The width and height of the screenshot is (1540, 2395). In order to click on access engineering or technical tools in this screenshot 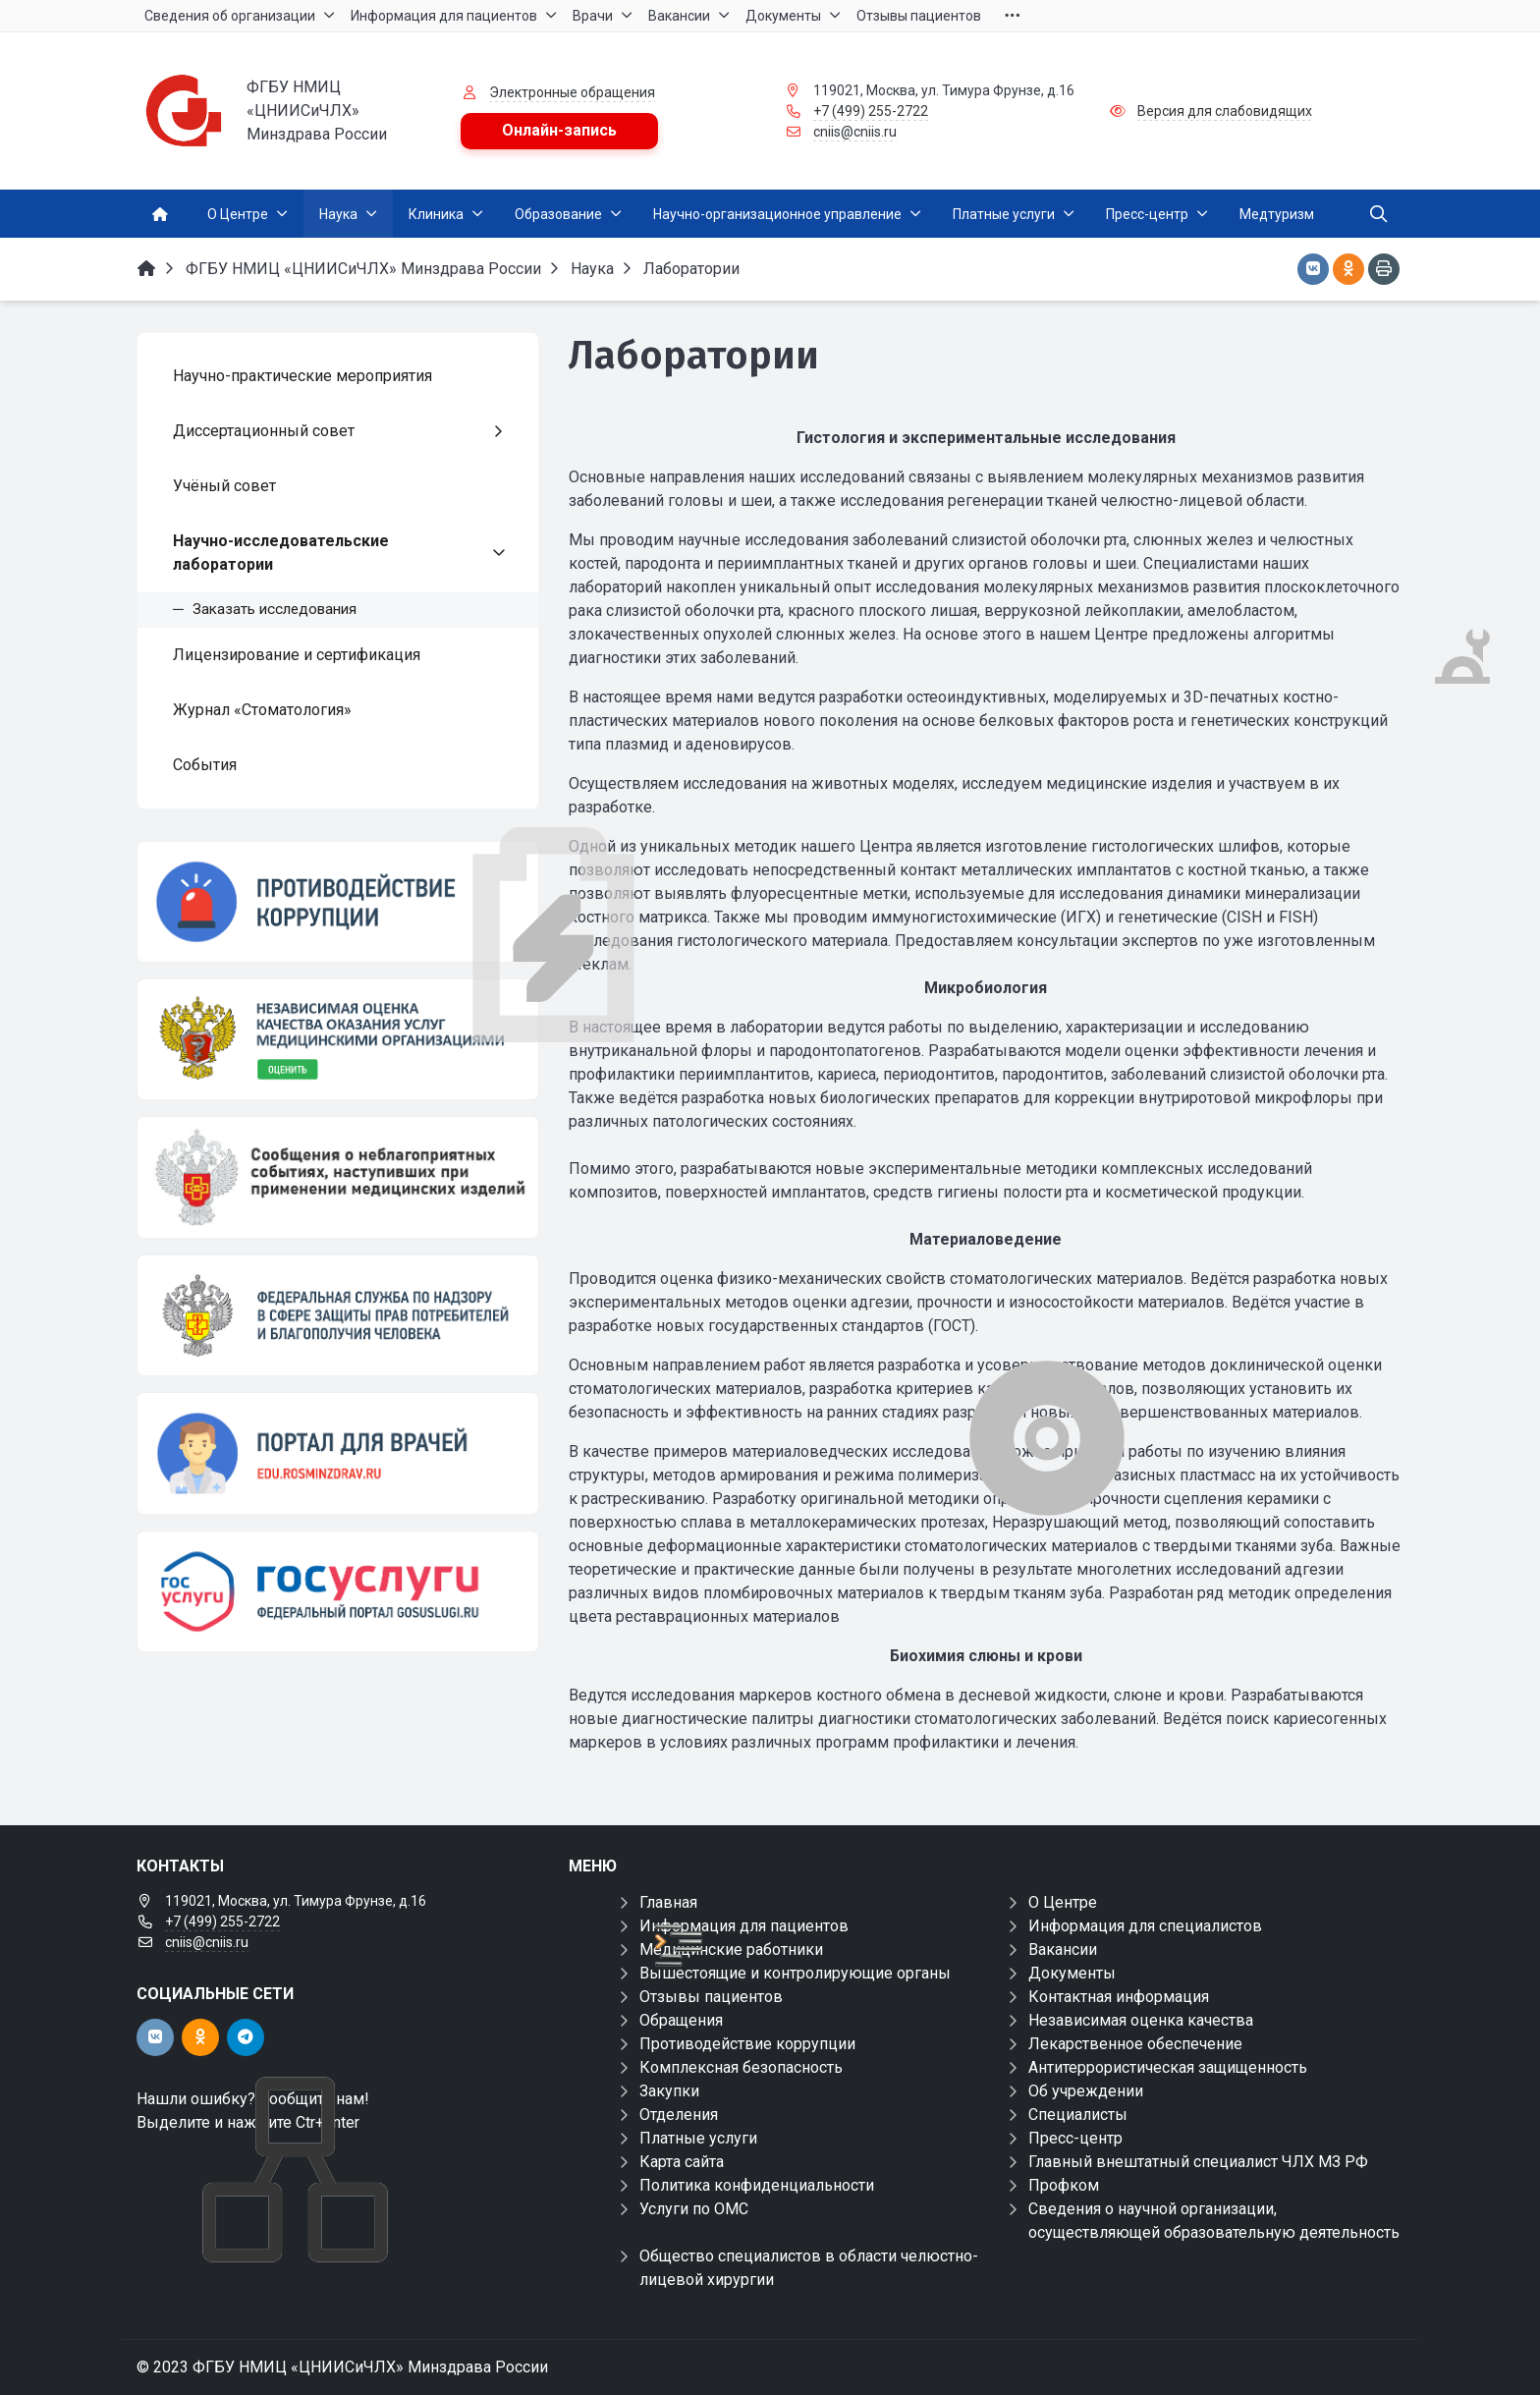, I will do `click(1462, 656)`.